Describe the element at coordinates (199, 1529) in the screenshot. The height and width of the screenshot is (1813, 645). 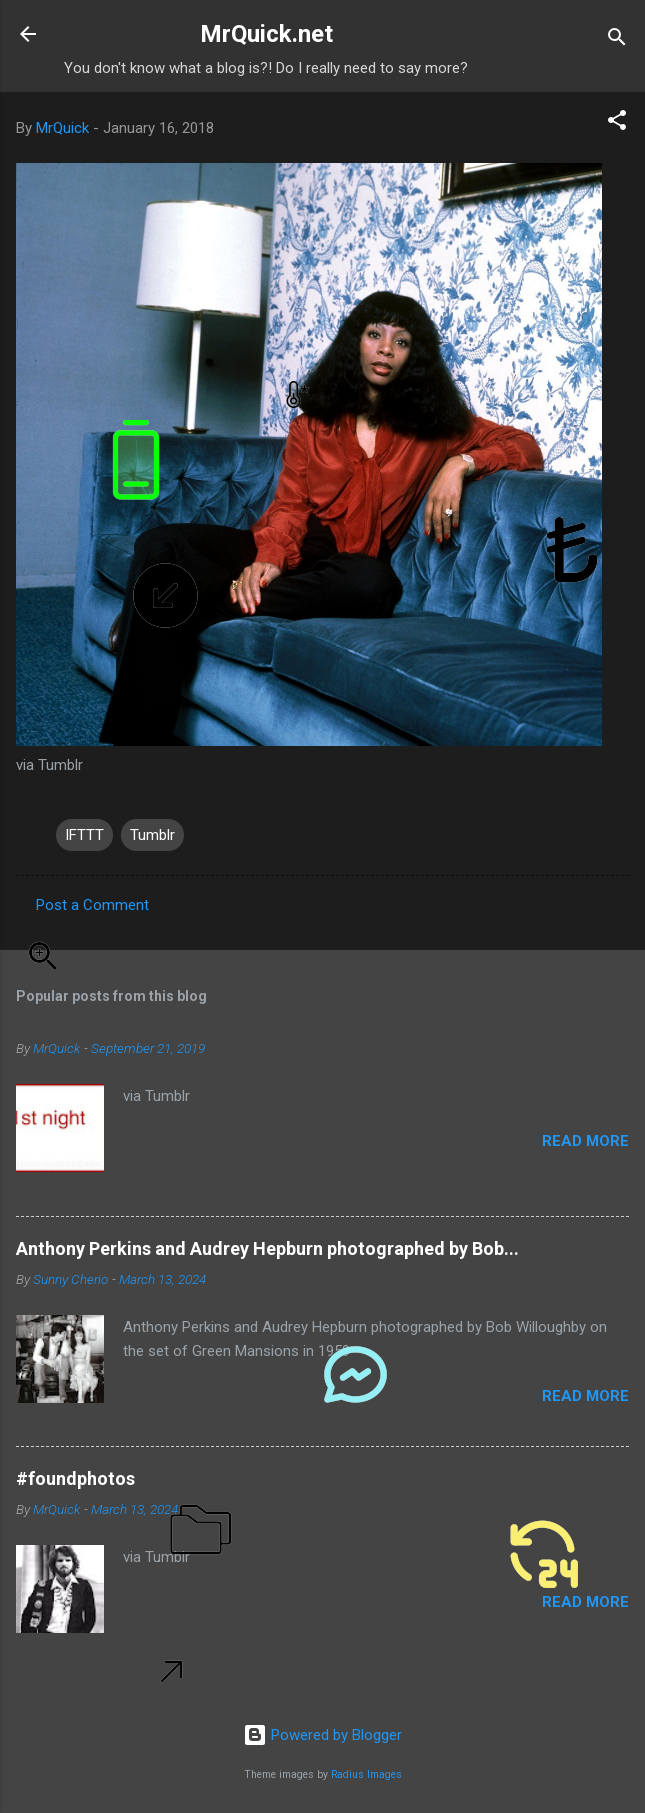
I see `browse all folders` at that location.